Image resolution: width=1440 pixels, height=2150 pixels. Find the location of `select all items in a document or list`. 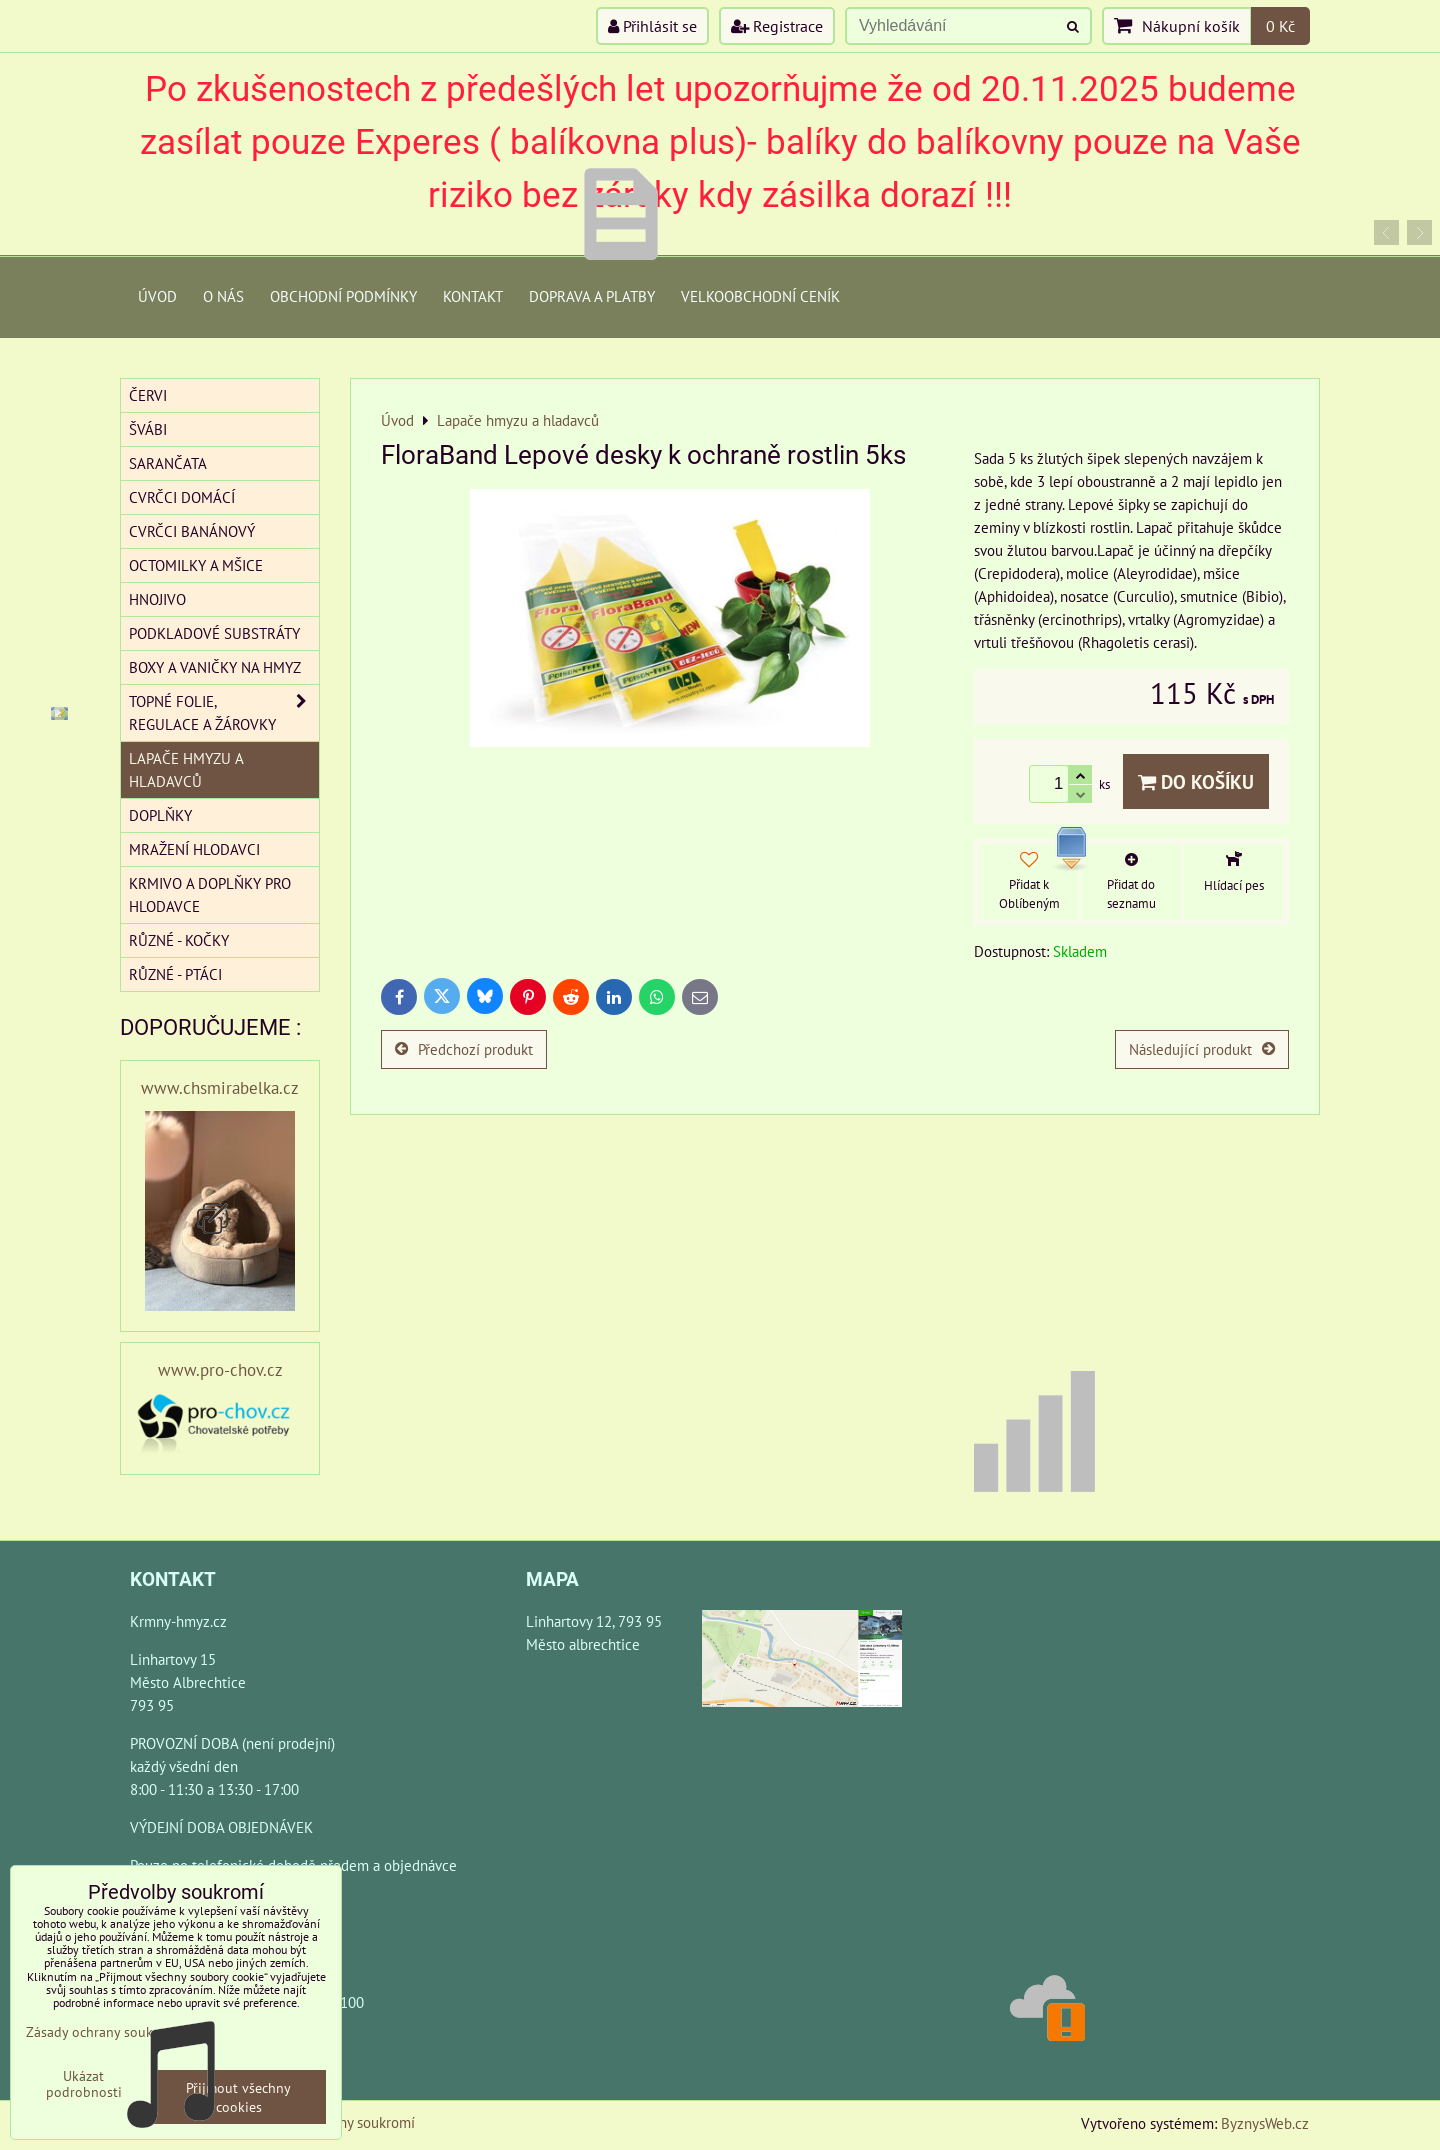

select all items in a document or list is located at coordinates (621, 211).